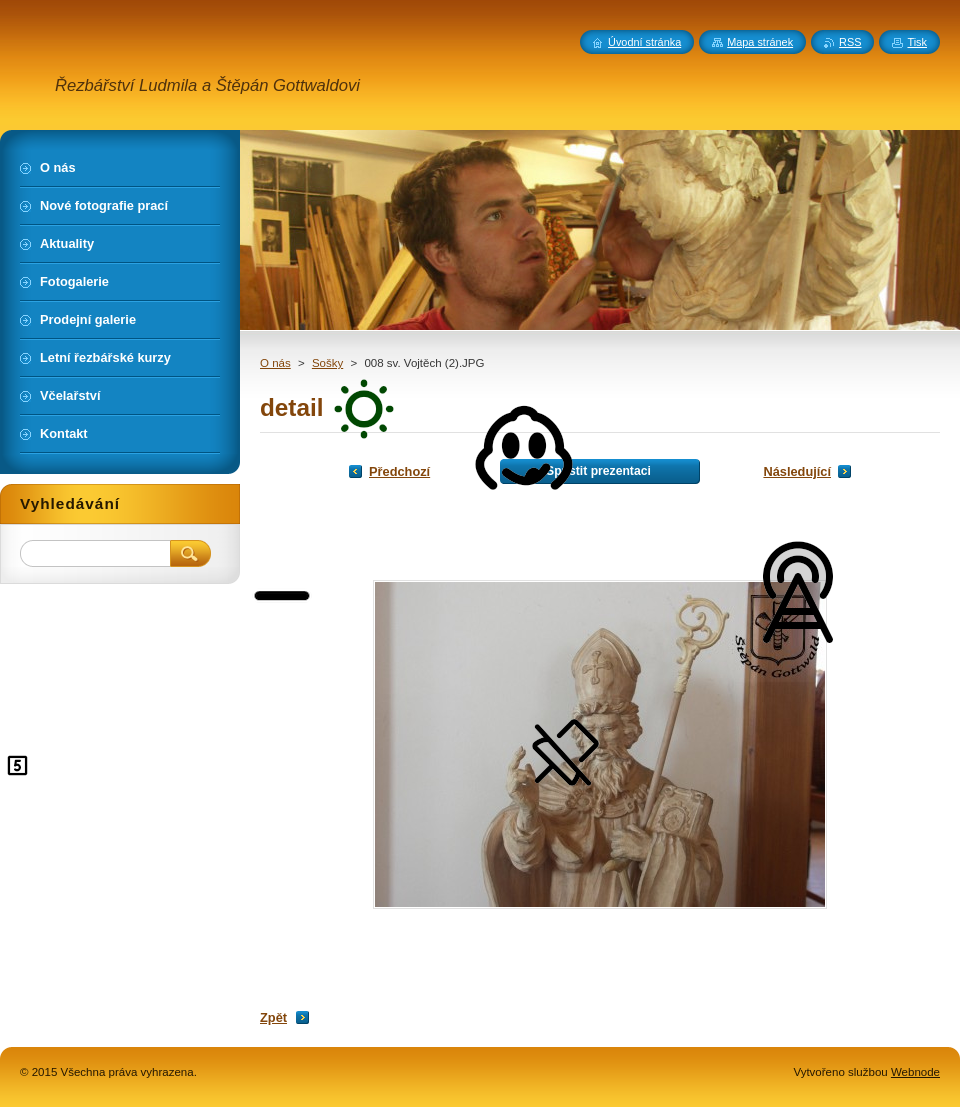 Image resolution: width=960 pixels, height=1107 pixels. Describe the element at coordinates (282, 559) in the screenshot. I see `minimize the current window` at that location.